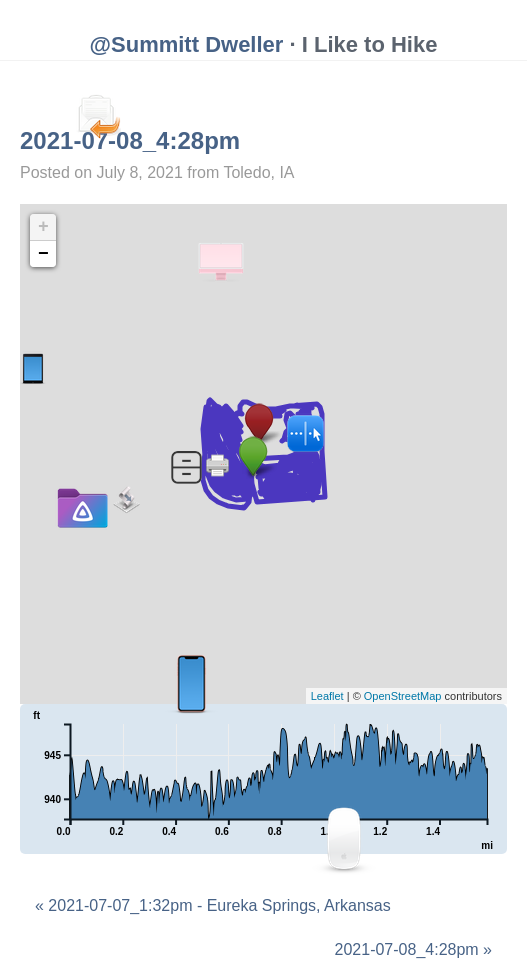  I want to click on configure universal control settings for multi-device input, so click(305, 433).